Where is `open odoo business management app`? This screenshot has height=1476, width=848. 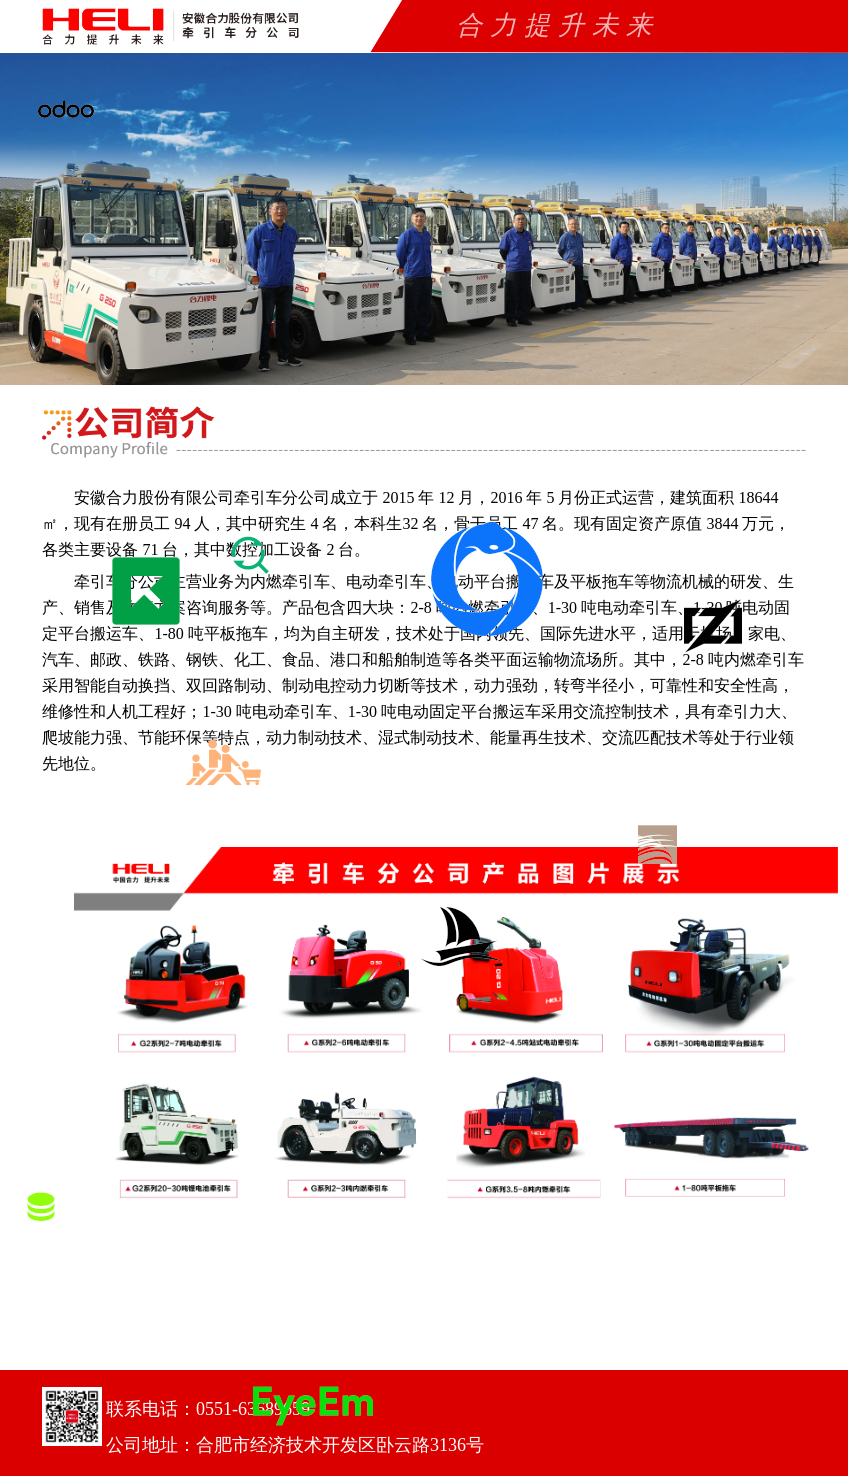
open odoo business management app is located at coordinates (66, 109).